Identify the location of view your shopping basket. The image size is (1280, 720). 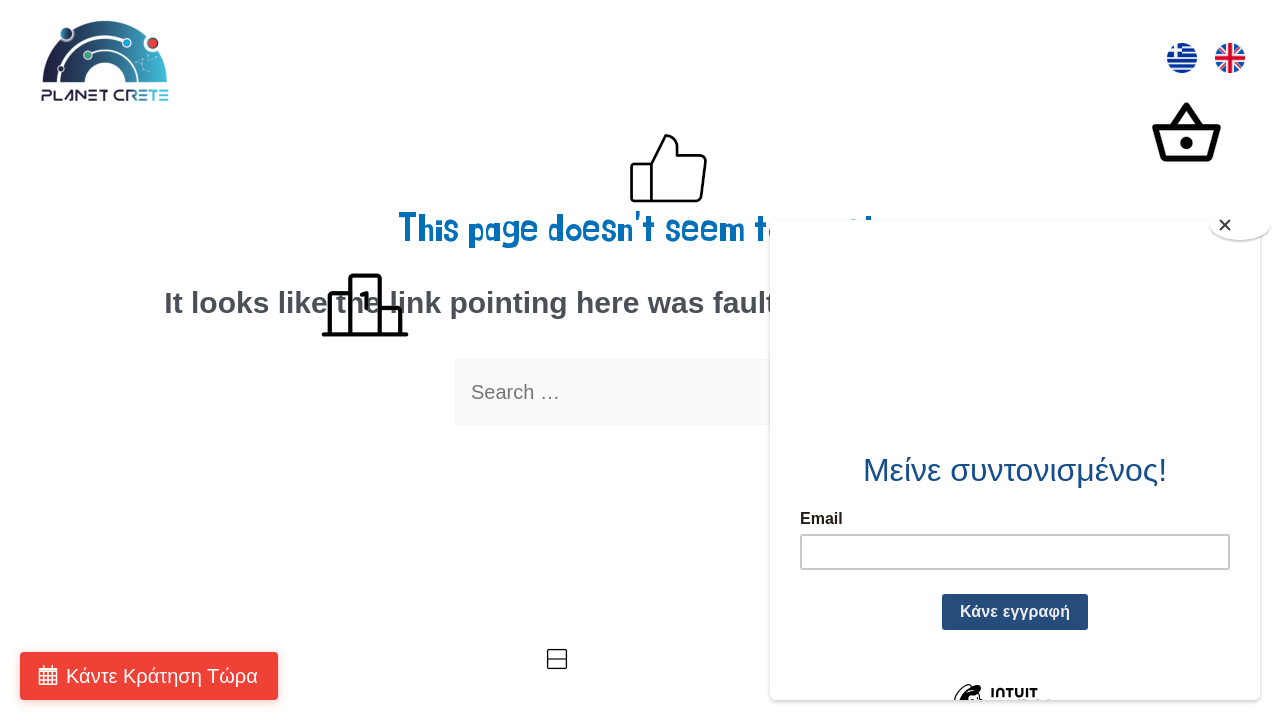
(1186, 133).